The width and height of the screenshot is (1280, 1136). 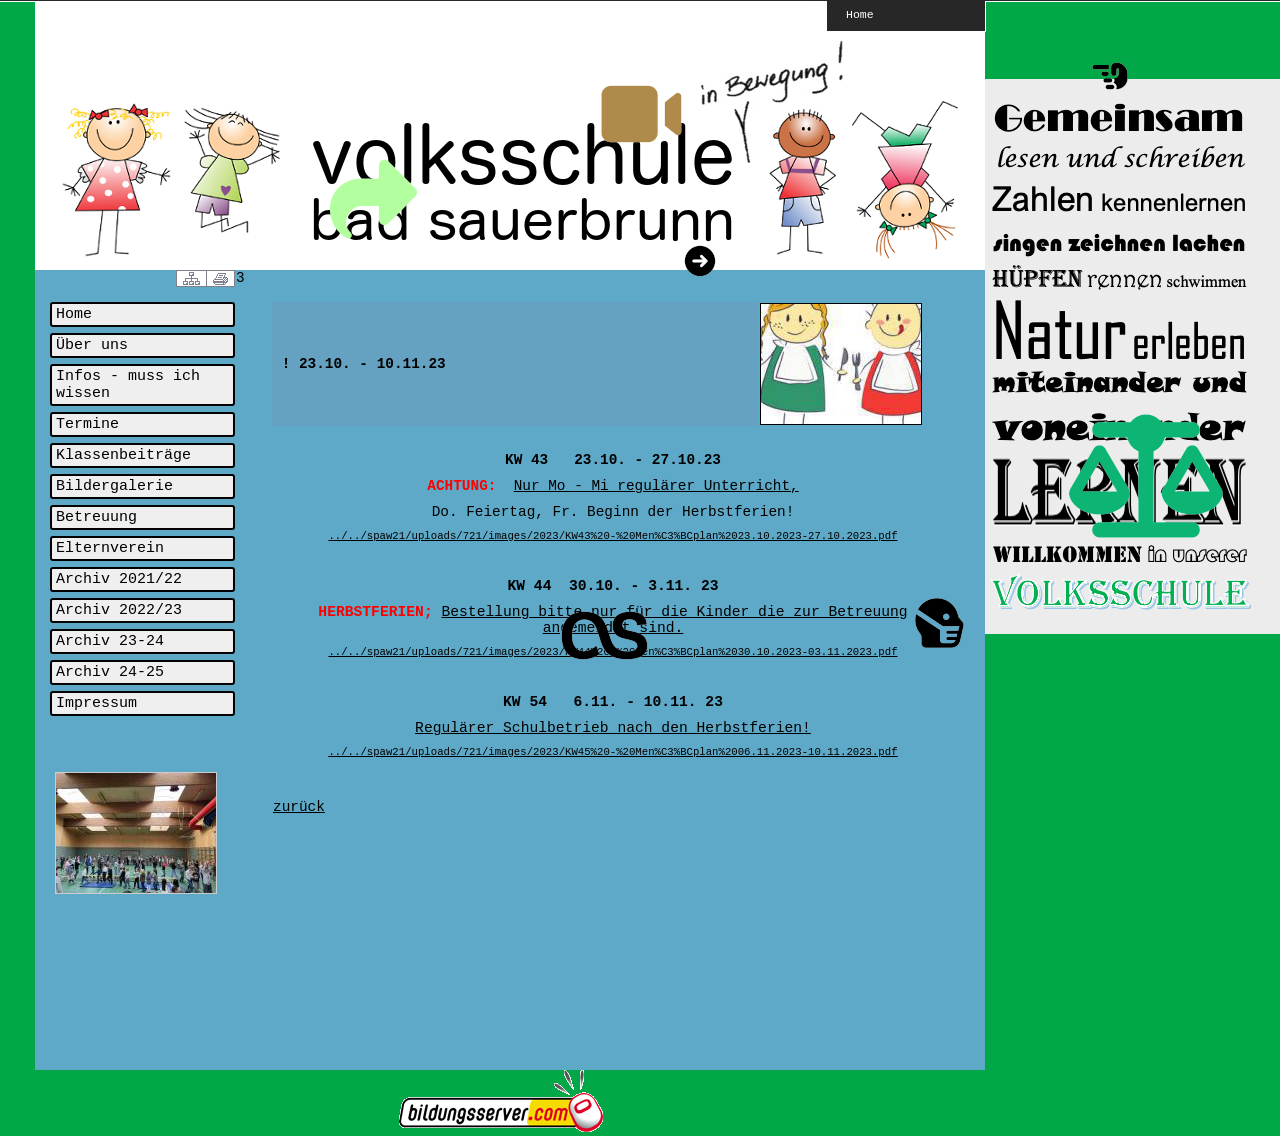 What do you see at coordinates (940, 623) in the screenshot?
I see `indicates face mask required` at bounding box center [940, 623].